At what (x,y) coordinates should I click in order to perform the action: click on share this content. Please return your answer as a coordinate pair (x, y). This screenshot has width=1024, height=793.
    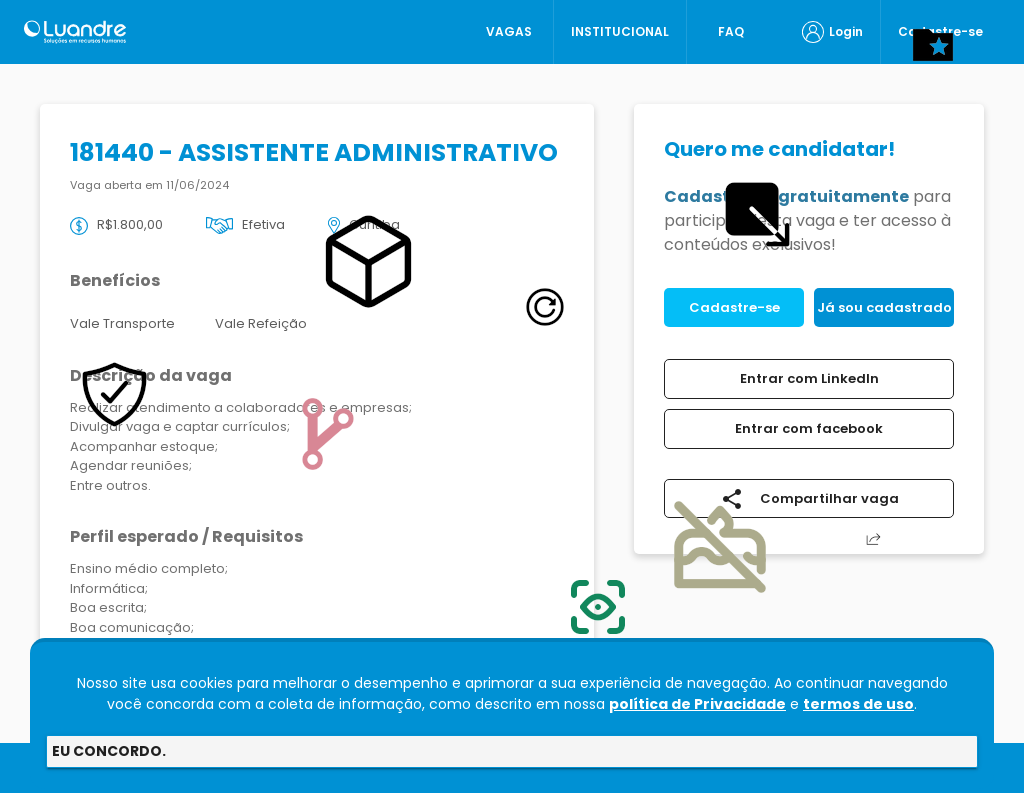
    Looking at the image, I should click on (873, 538).